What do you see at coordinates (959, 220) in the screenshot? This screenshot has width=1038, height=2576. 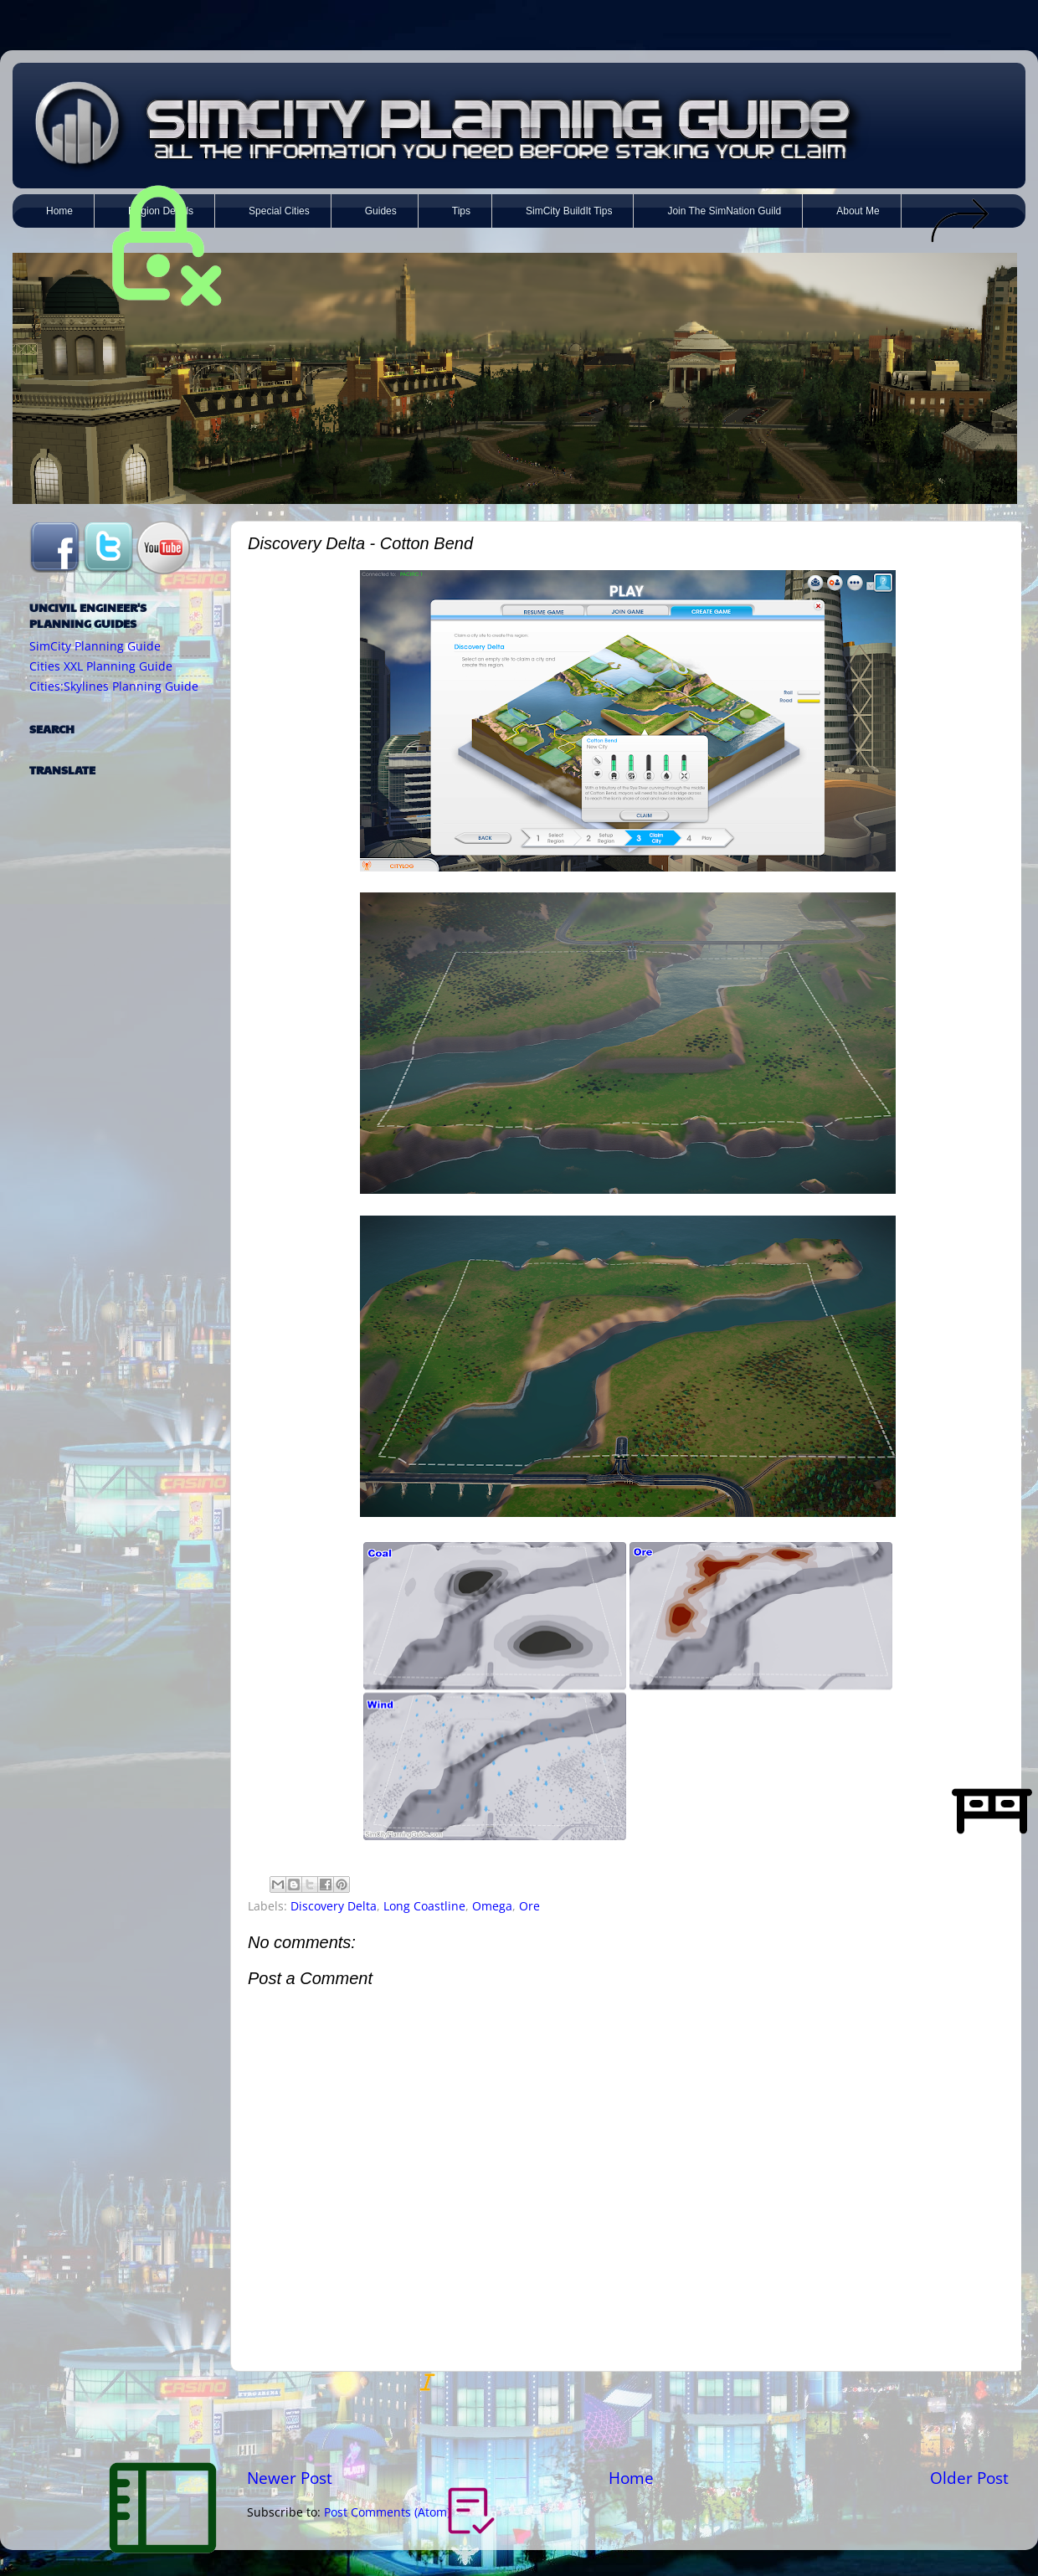 I see `share or forward content` at bounding box center [959, 220].